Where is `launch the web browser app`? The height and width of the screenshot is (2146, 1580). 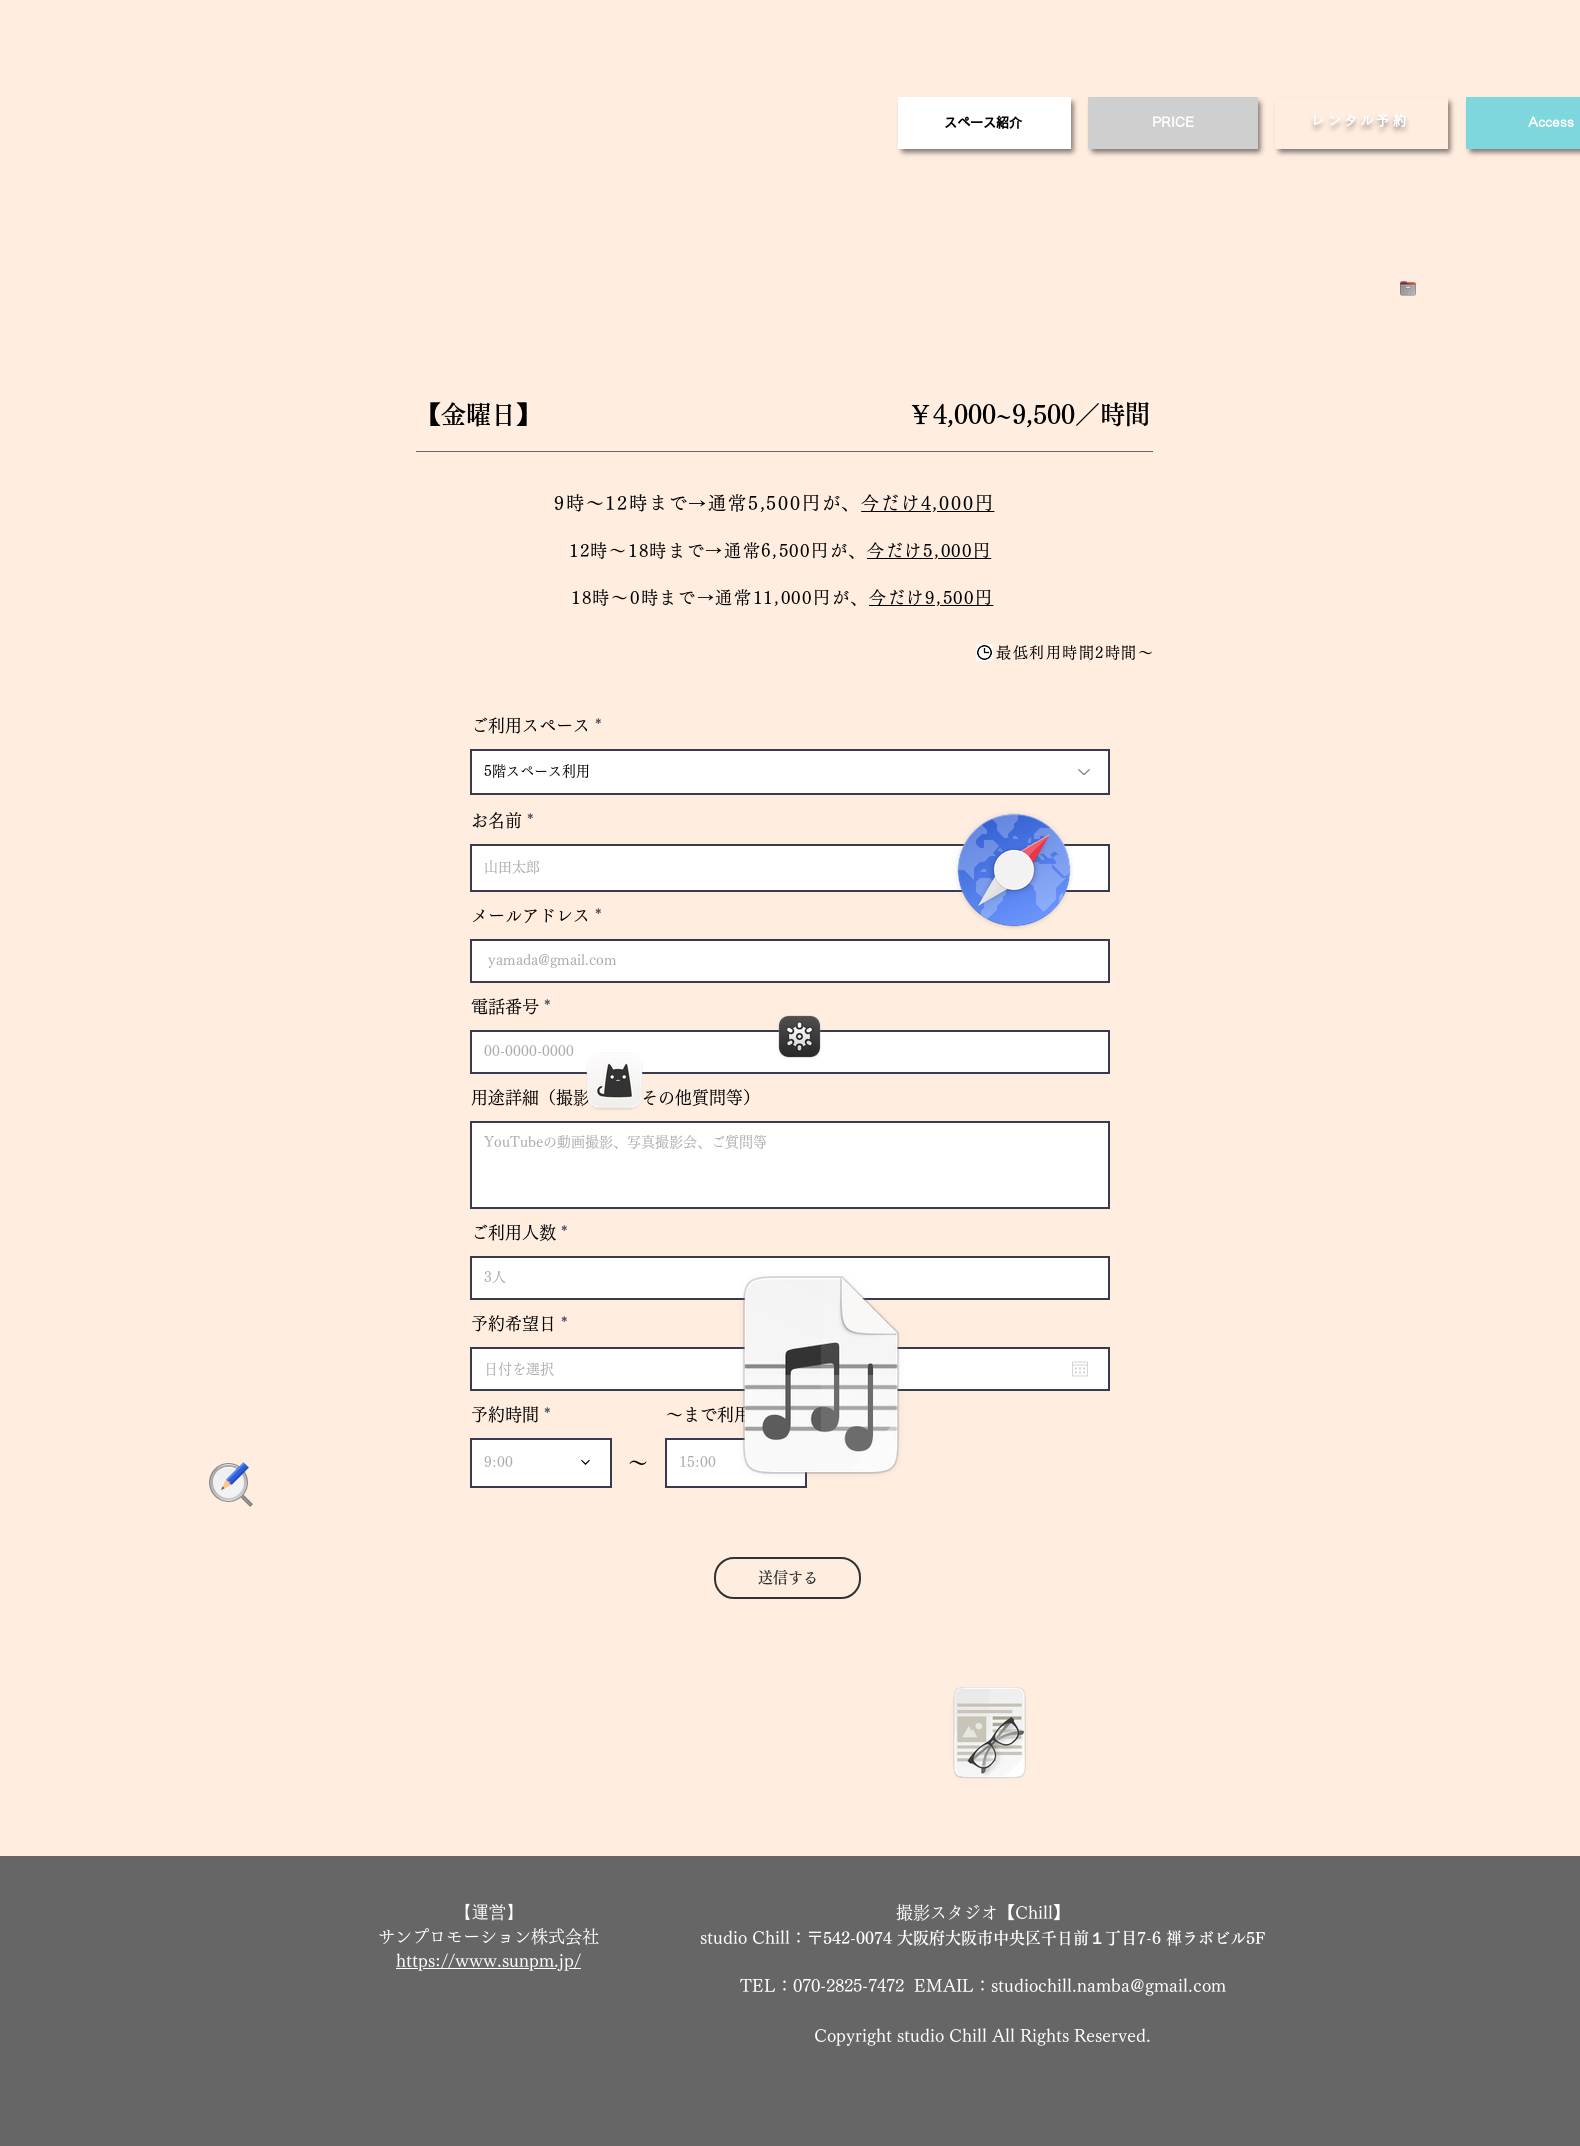
launch the web browser app is located at coordinates (1014, 870).